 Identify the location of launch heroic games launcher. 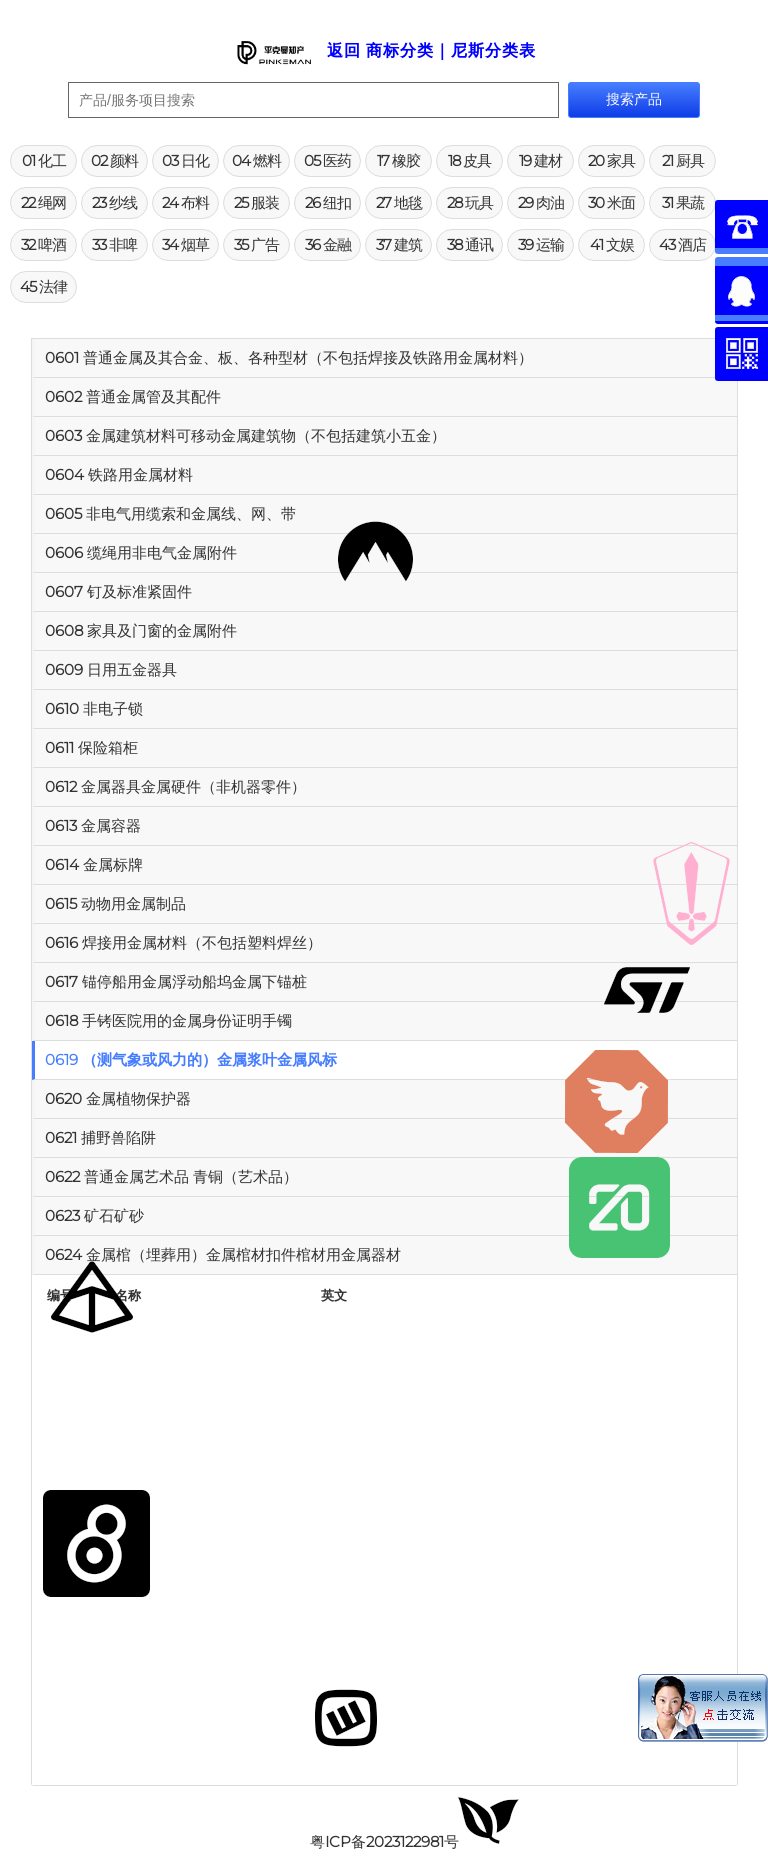
(691, 893).